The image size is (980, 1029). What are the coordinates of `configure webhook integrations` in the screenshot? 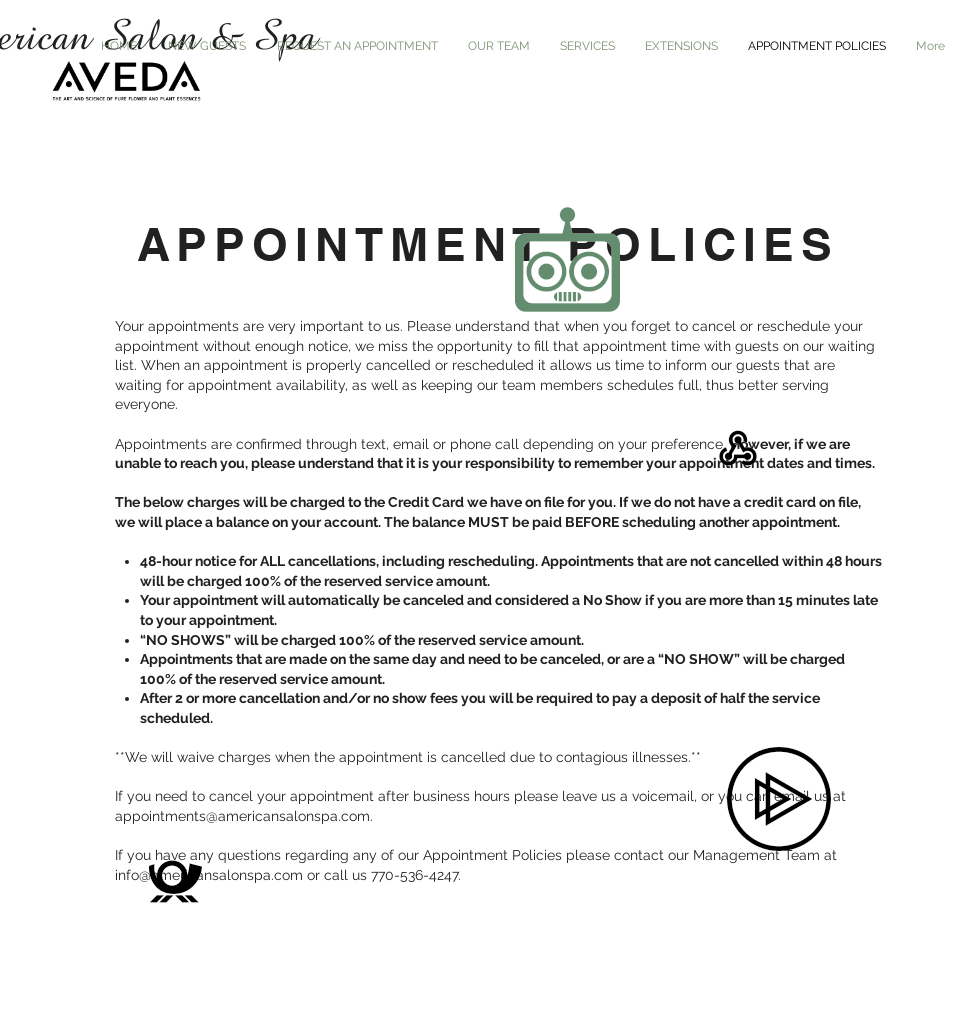 It's located at (738, 449).